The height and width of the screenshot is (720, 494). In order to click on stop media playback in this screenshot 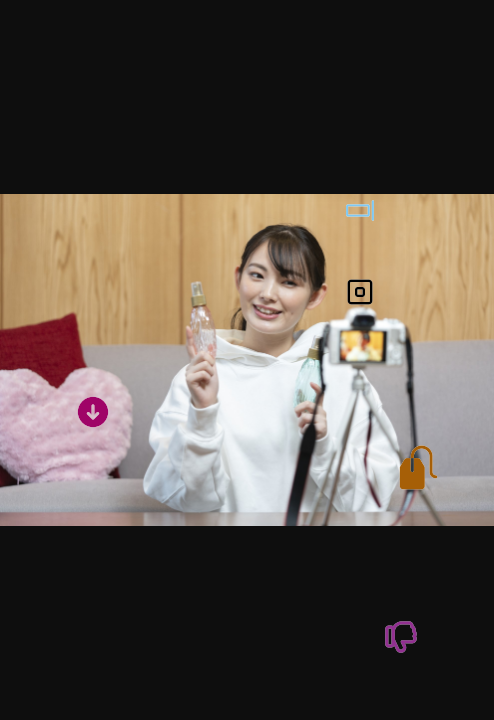, I will do `click(360, 292)`.